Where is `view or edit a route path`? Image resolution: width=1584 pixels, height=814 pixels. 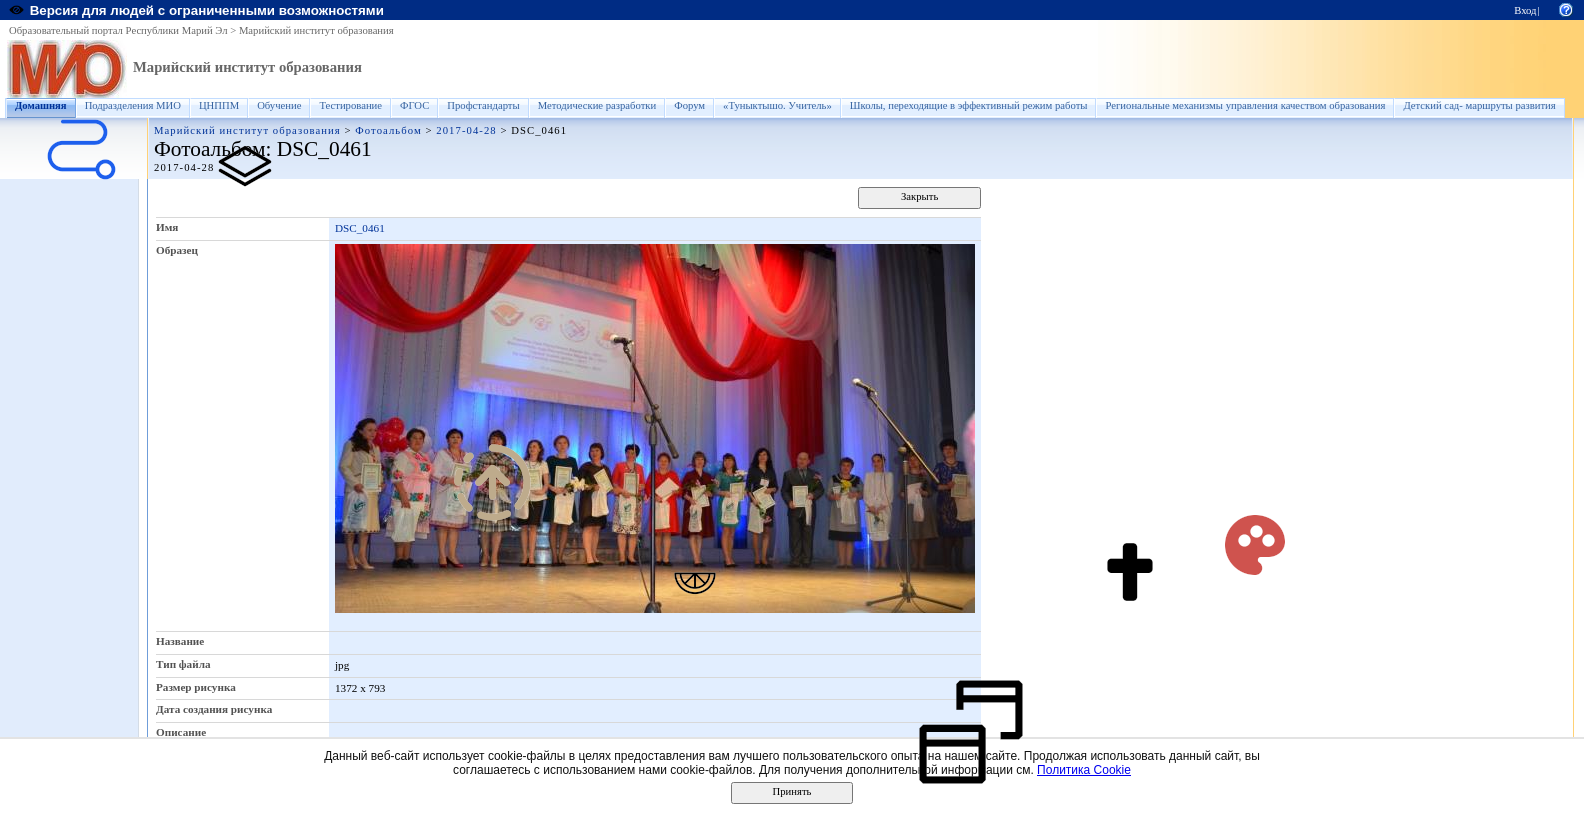 view or edit a route path is located at coordinates (81, 145).